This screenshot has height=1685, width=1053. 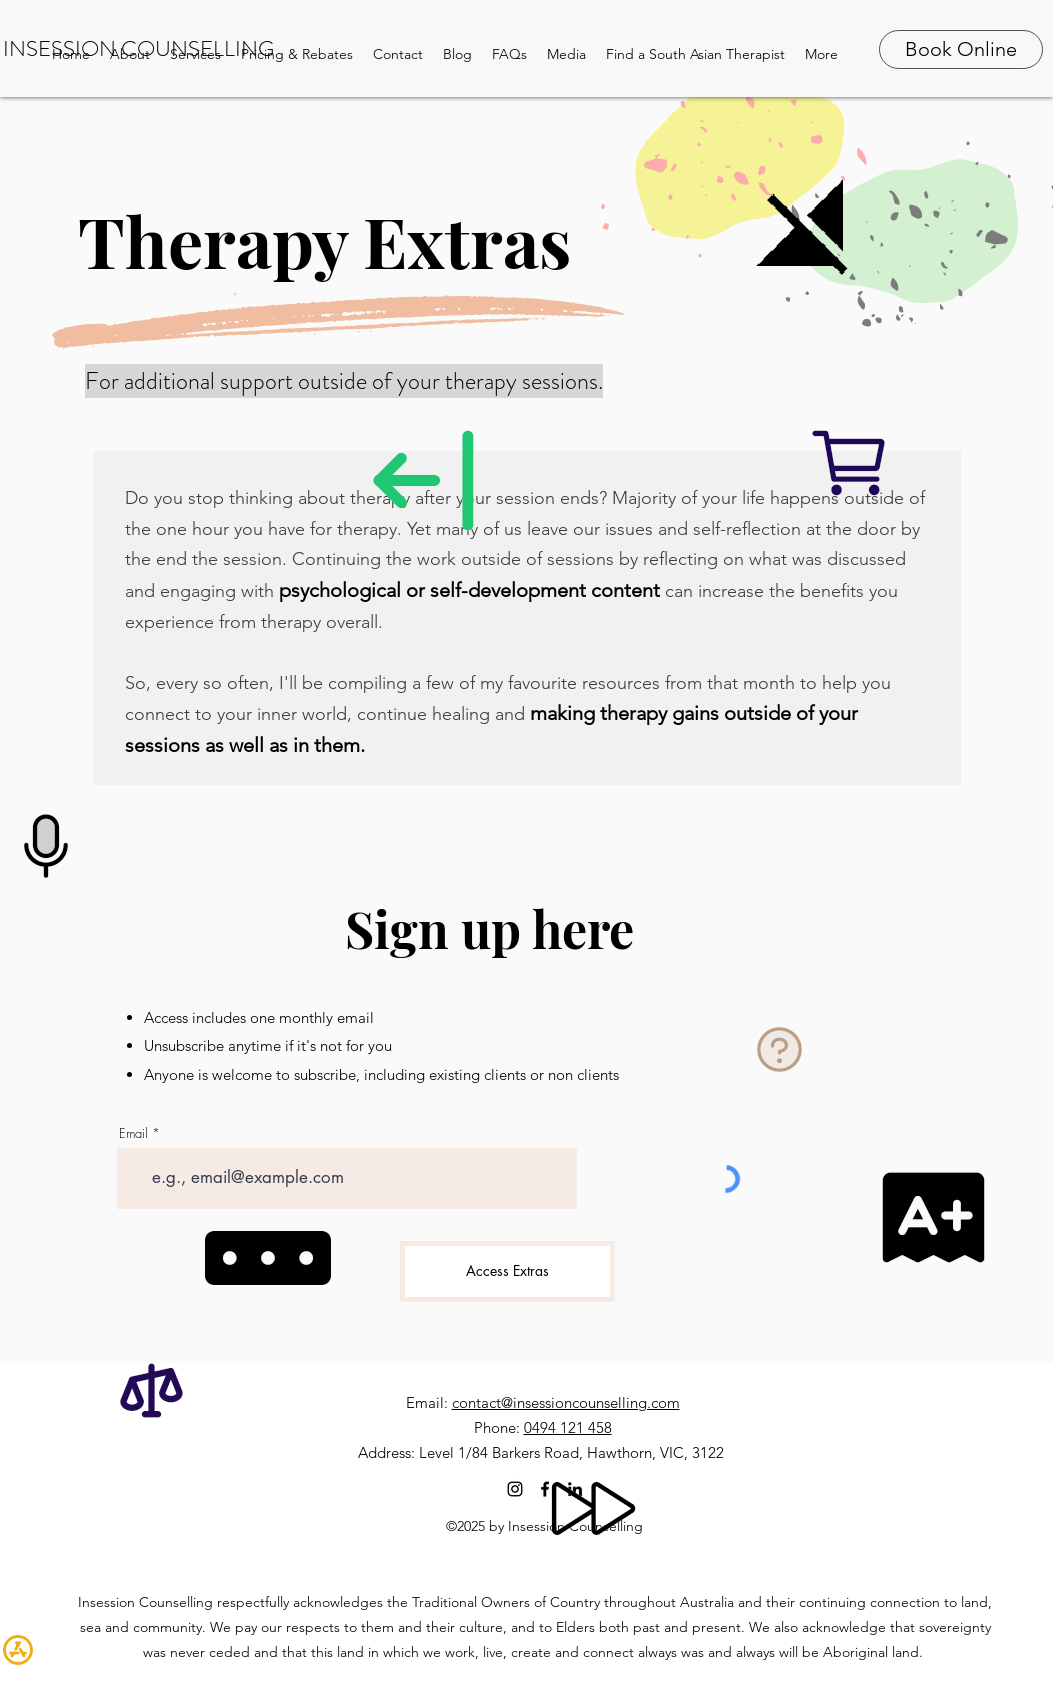 I want to click on view your shopping cart, so click(x=850, y=463).